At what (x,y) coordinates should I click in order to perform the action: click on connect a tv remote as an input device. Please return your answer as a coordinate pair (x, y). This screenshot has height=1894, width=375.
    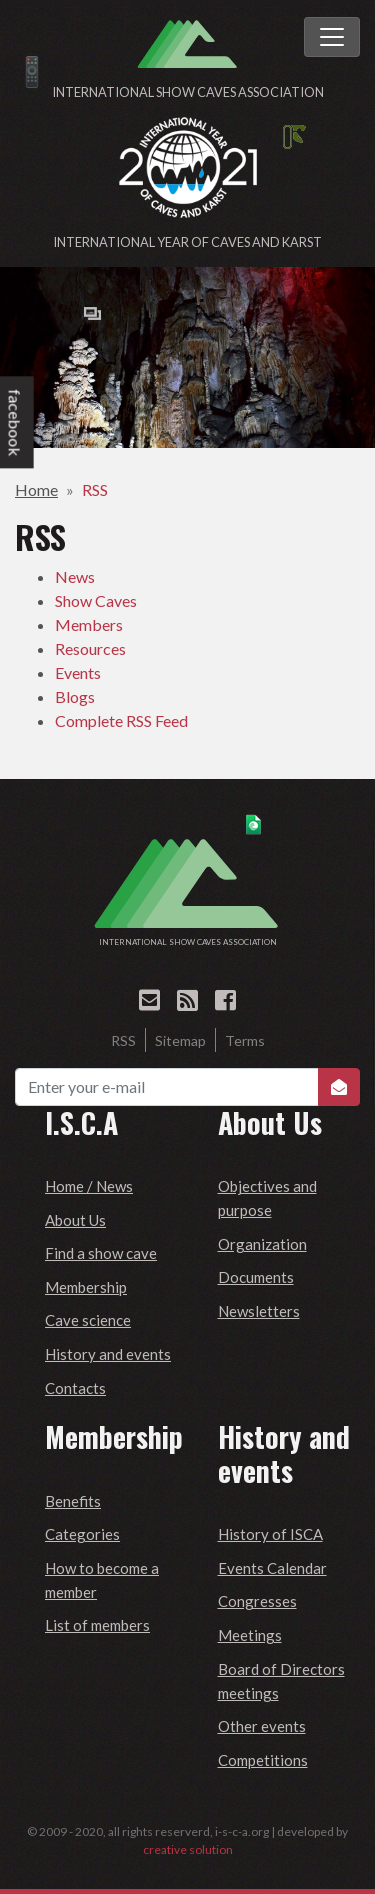
    Looking at the image, I should click on (32, 72).